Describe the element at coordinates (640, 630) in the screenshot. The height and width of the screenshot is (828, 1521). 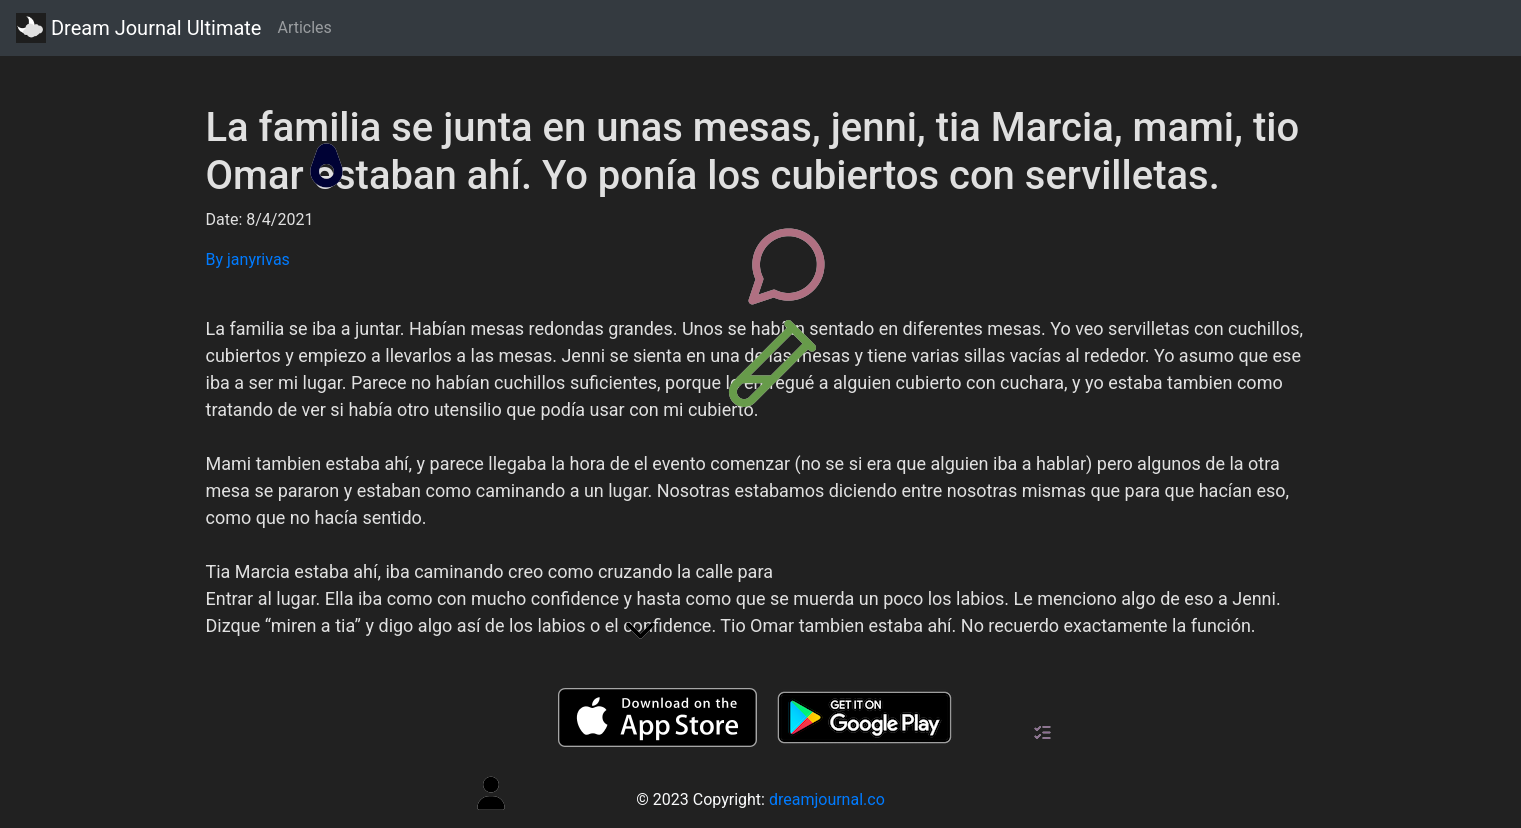
I see `expand a dropdown menu or section` at that location.